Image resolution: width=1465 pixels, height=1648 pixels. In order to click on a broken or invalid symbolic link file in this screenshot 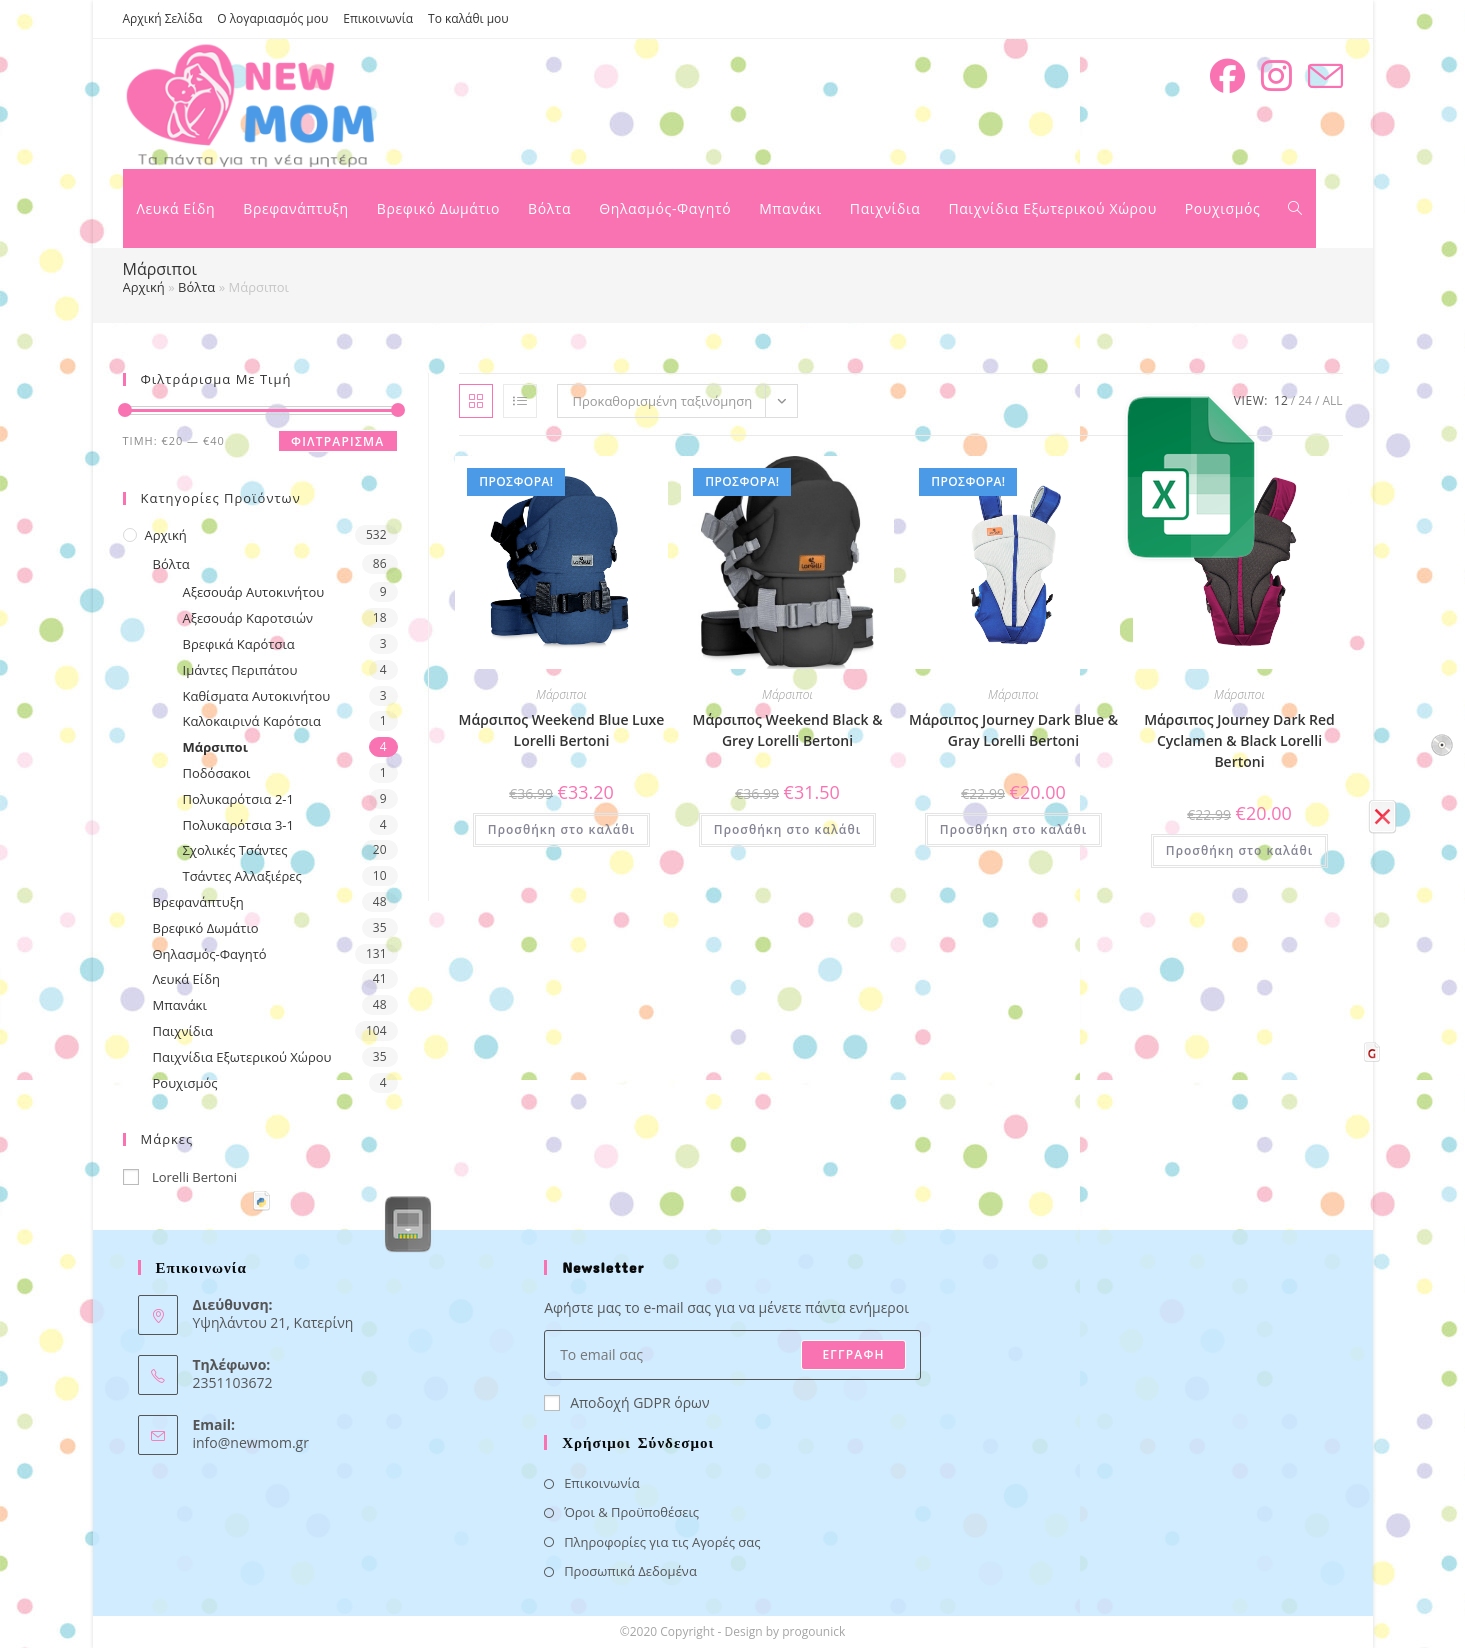, I will do `click(1382, 816)`.